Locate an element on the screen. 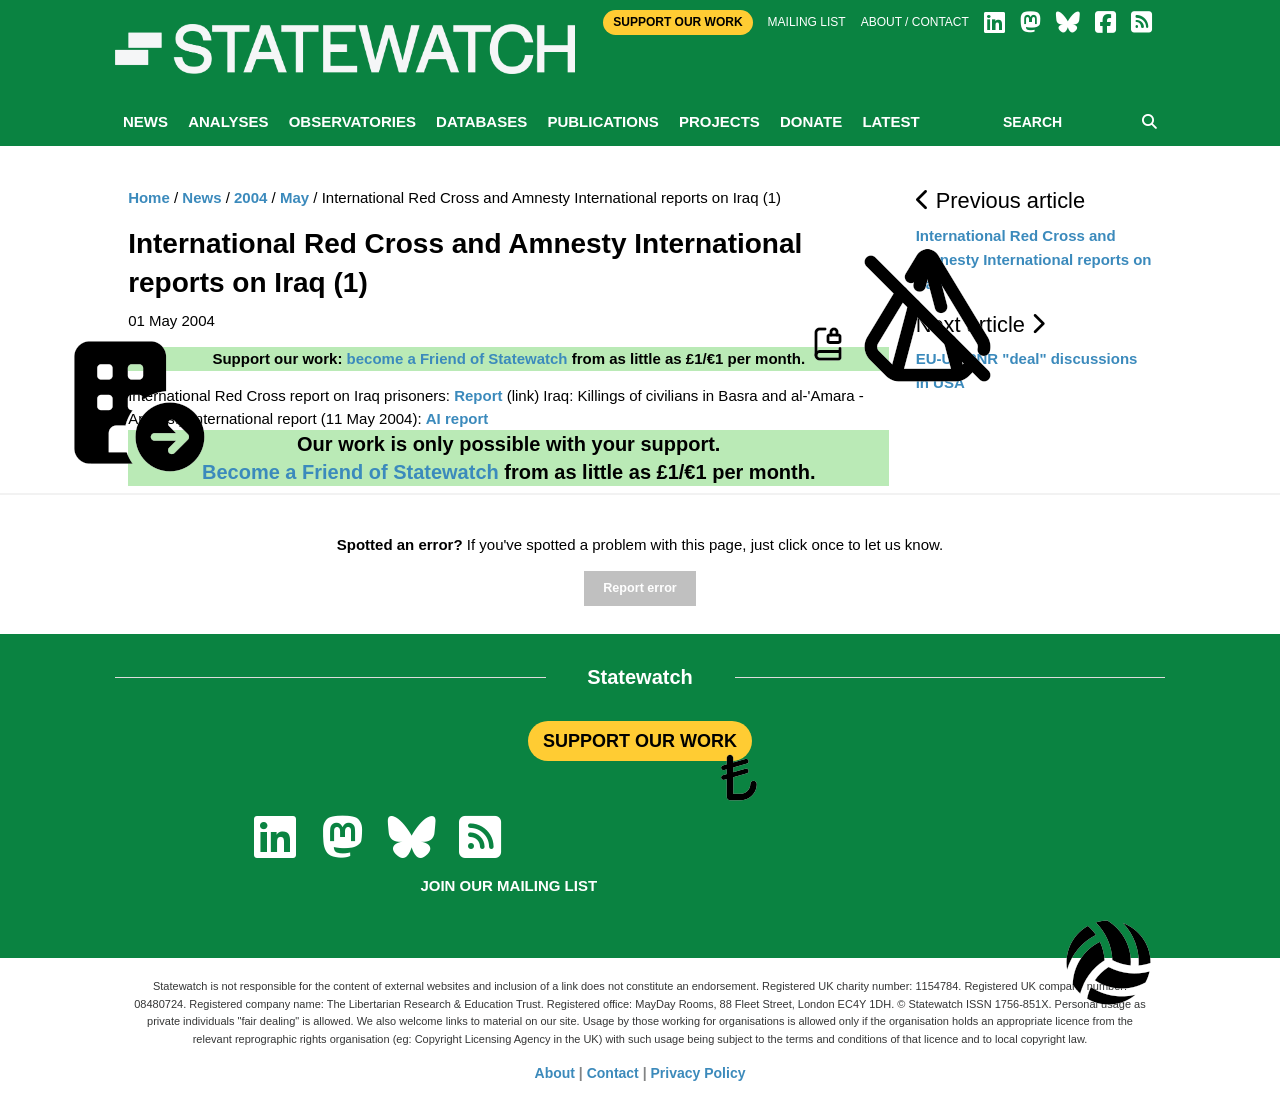 Image resolution: width=1280 pixels, height=1119 pixels. indicates Turkish lira currency is located at coordinates (736, 777).